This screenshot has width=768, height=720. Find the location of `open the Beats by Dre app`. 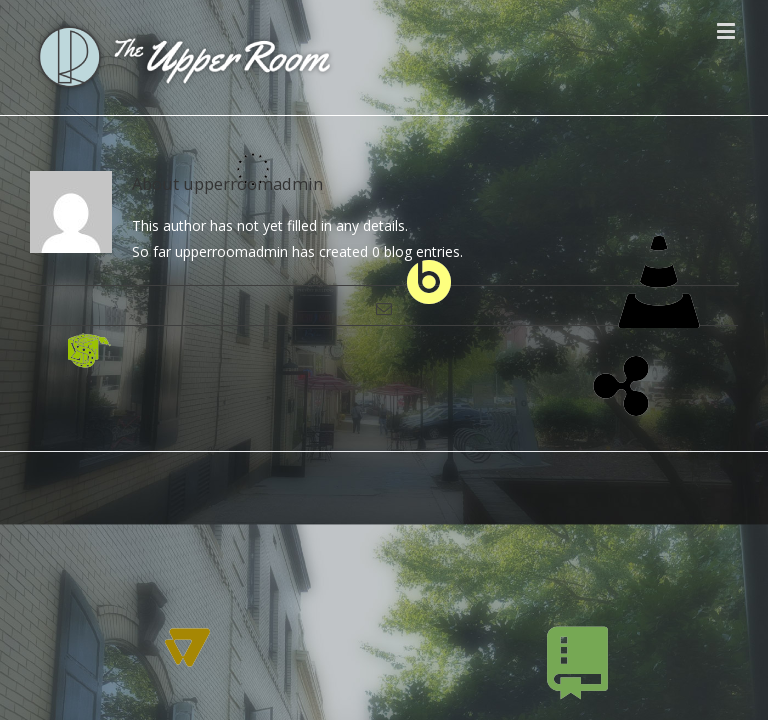

open the Beats by Dre app is located at coordinates (429, 282).